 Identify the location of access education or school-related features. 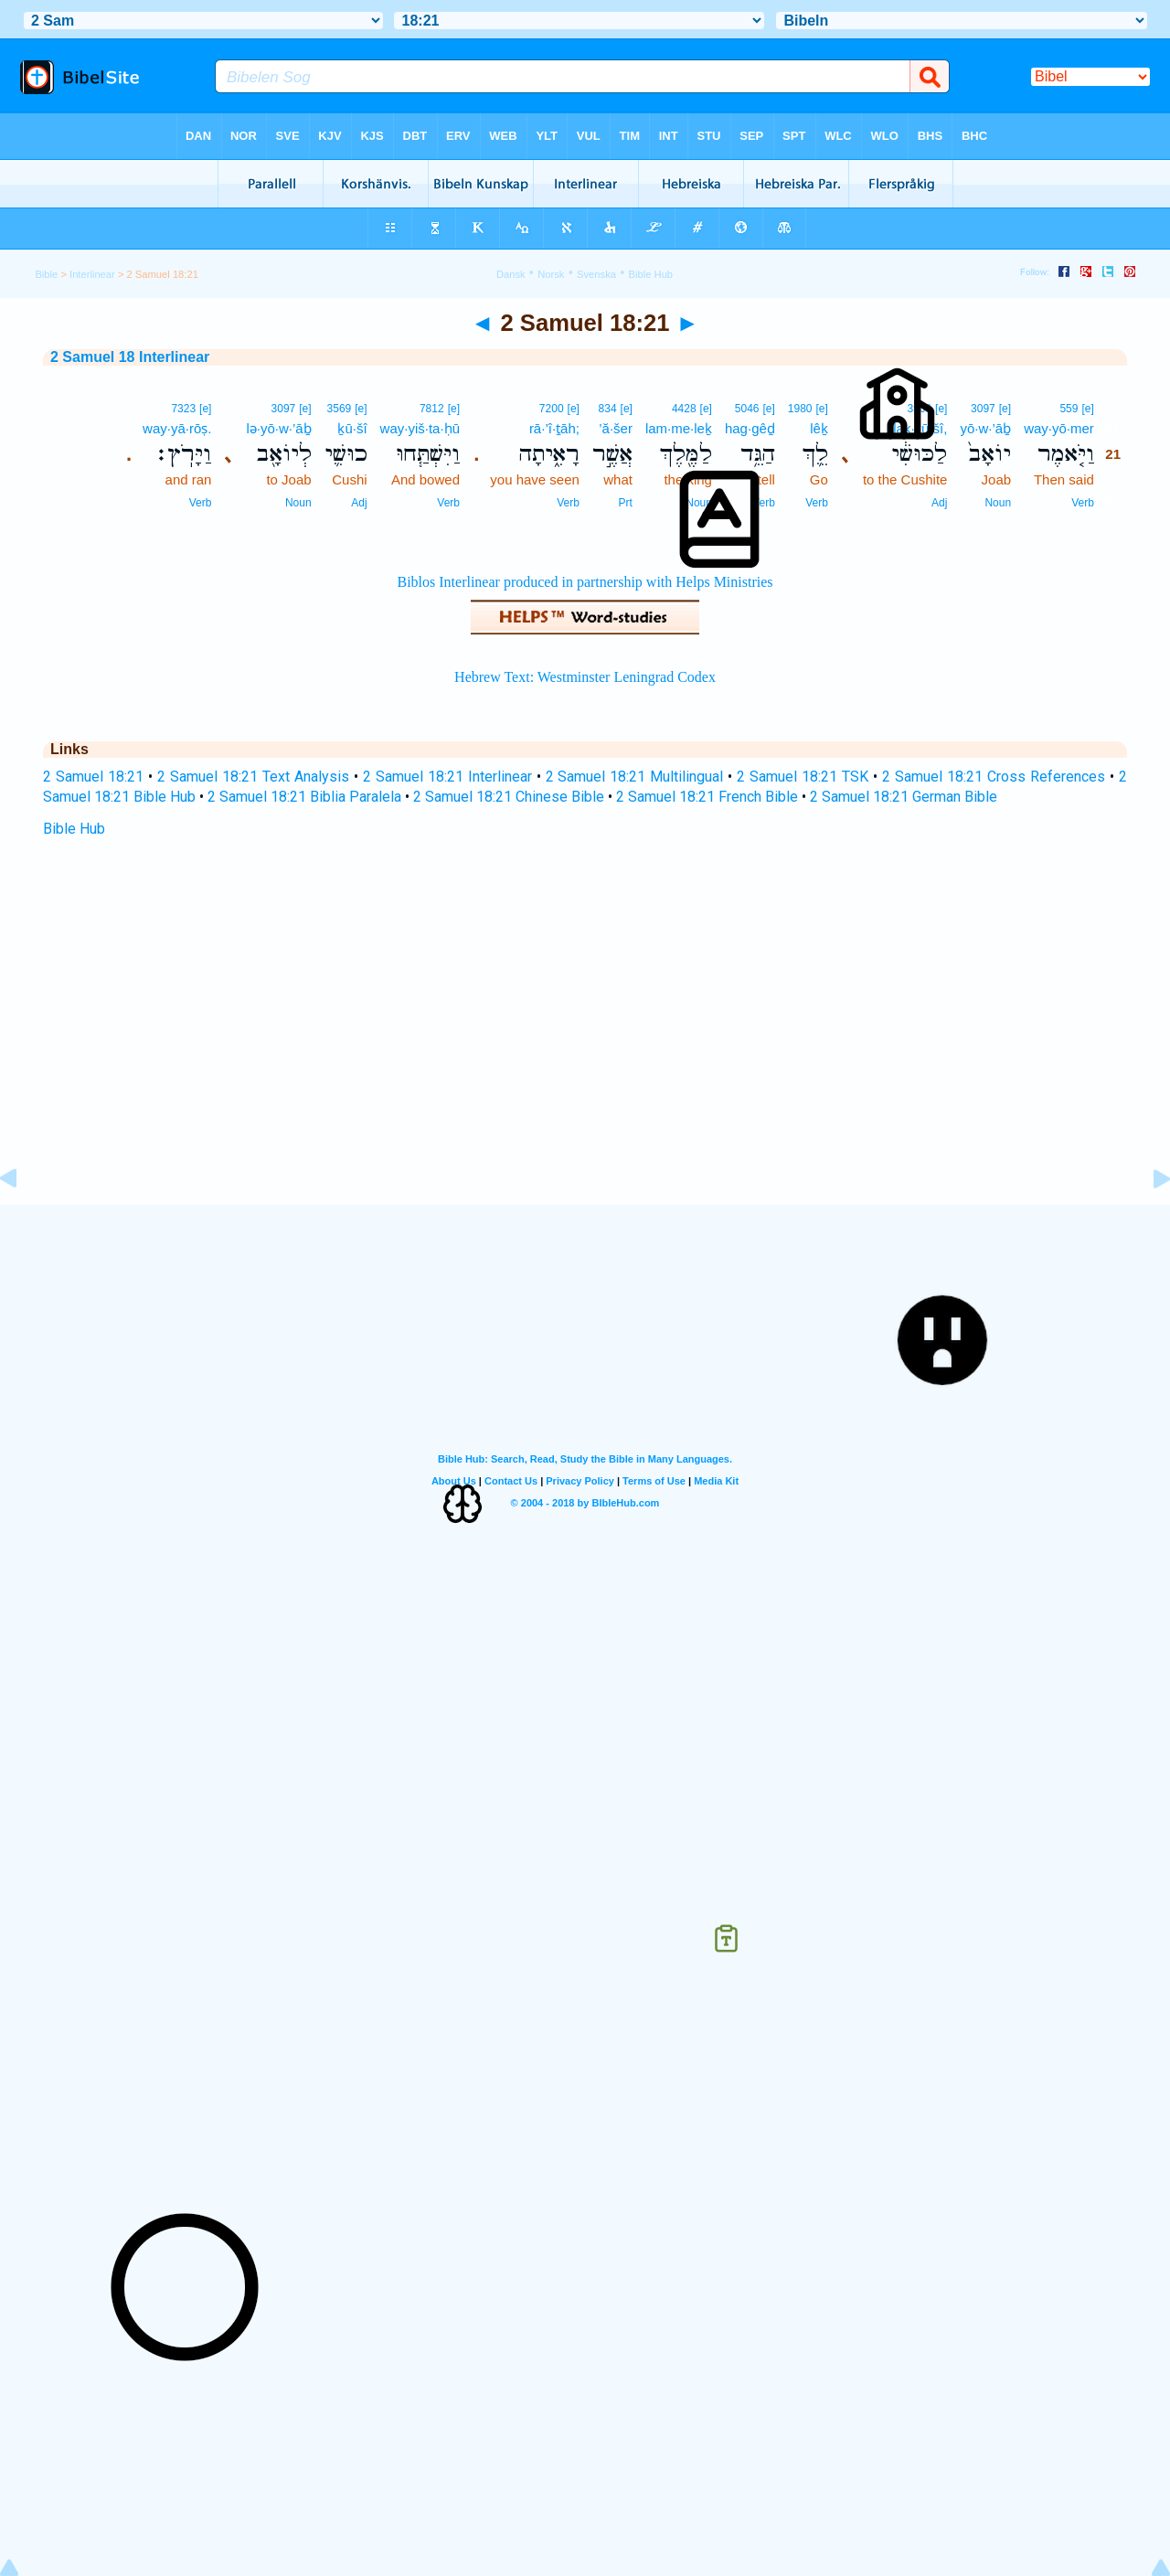
(897, 405).